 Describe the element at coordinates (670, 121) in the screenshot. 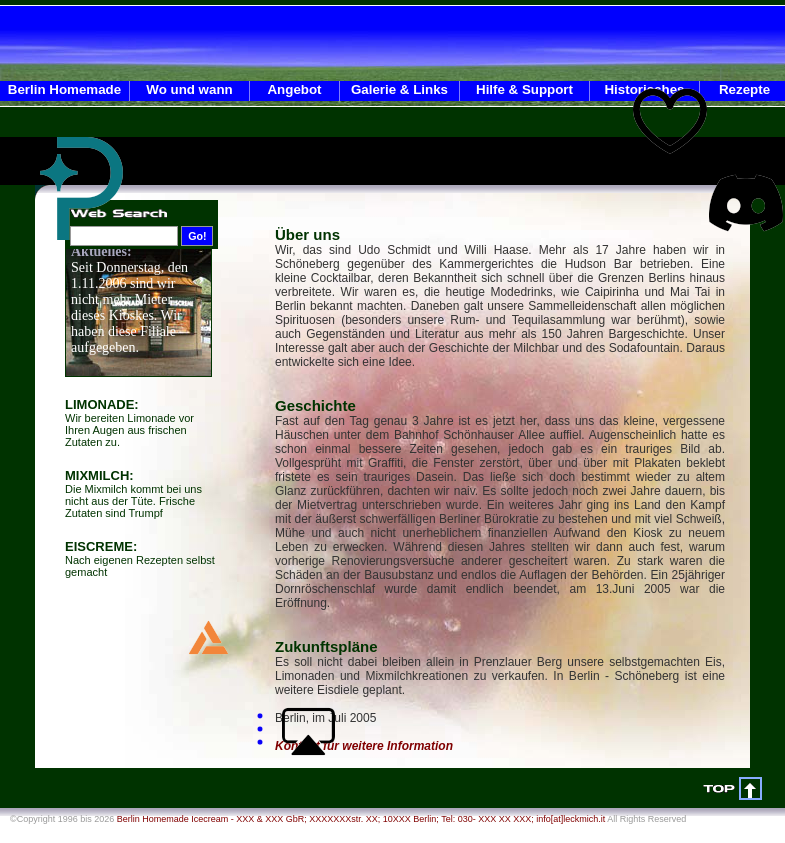

I see `sponsor a developer on github` at that location.